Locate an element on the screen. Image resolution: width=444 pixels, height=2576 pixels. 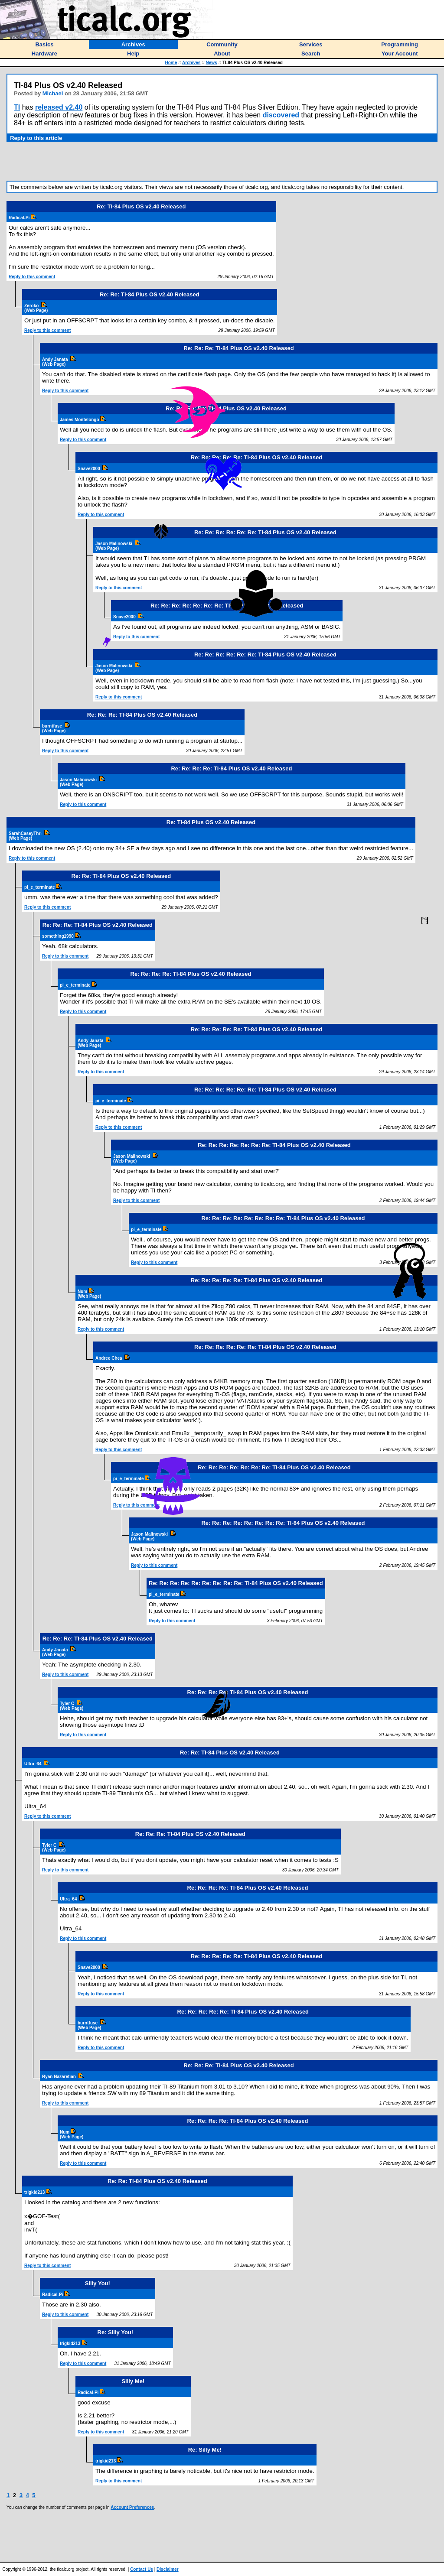
indicates a critical hit or bite attack ability is located at coordinates (171, 1487).